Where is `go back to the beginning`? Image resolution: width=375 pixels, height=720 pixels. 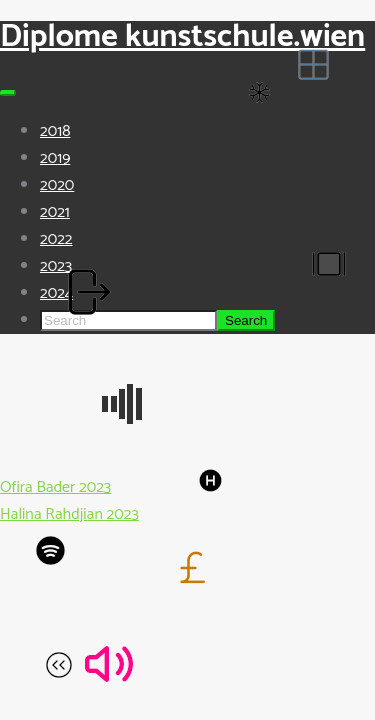 go back to the beginning is located at coordinates (59, 665).